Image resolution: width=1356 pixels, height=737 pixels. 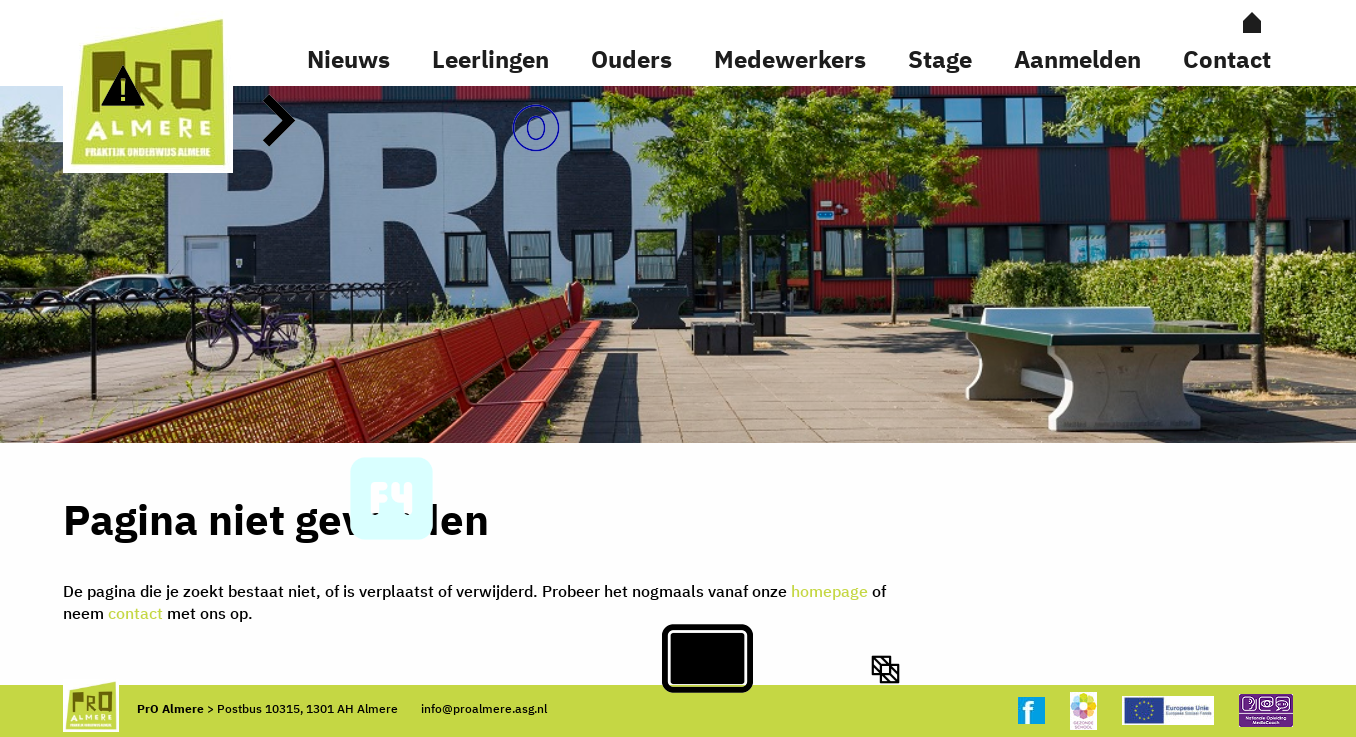 I want to click on exclude overlapping areas from selection, so click(x=885, y=669).